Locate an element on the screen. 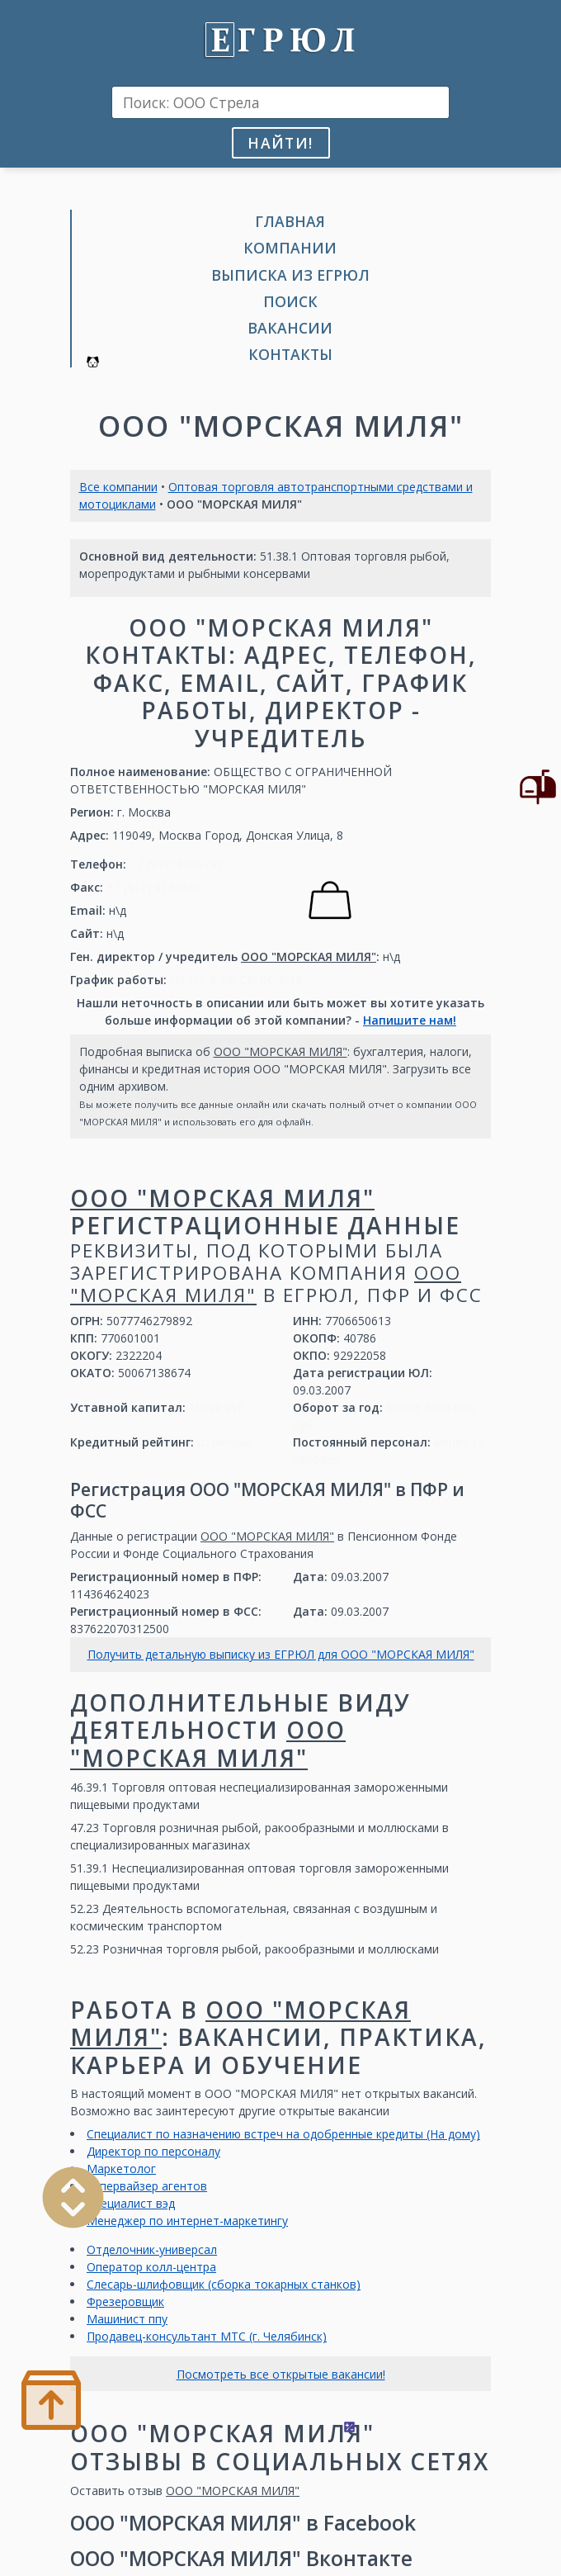  expand or collapse a section is located at coordinates (73, 2197).